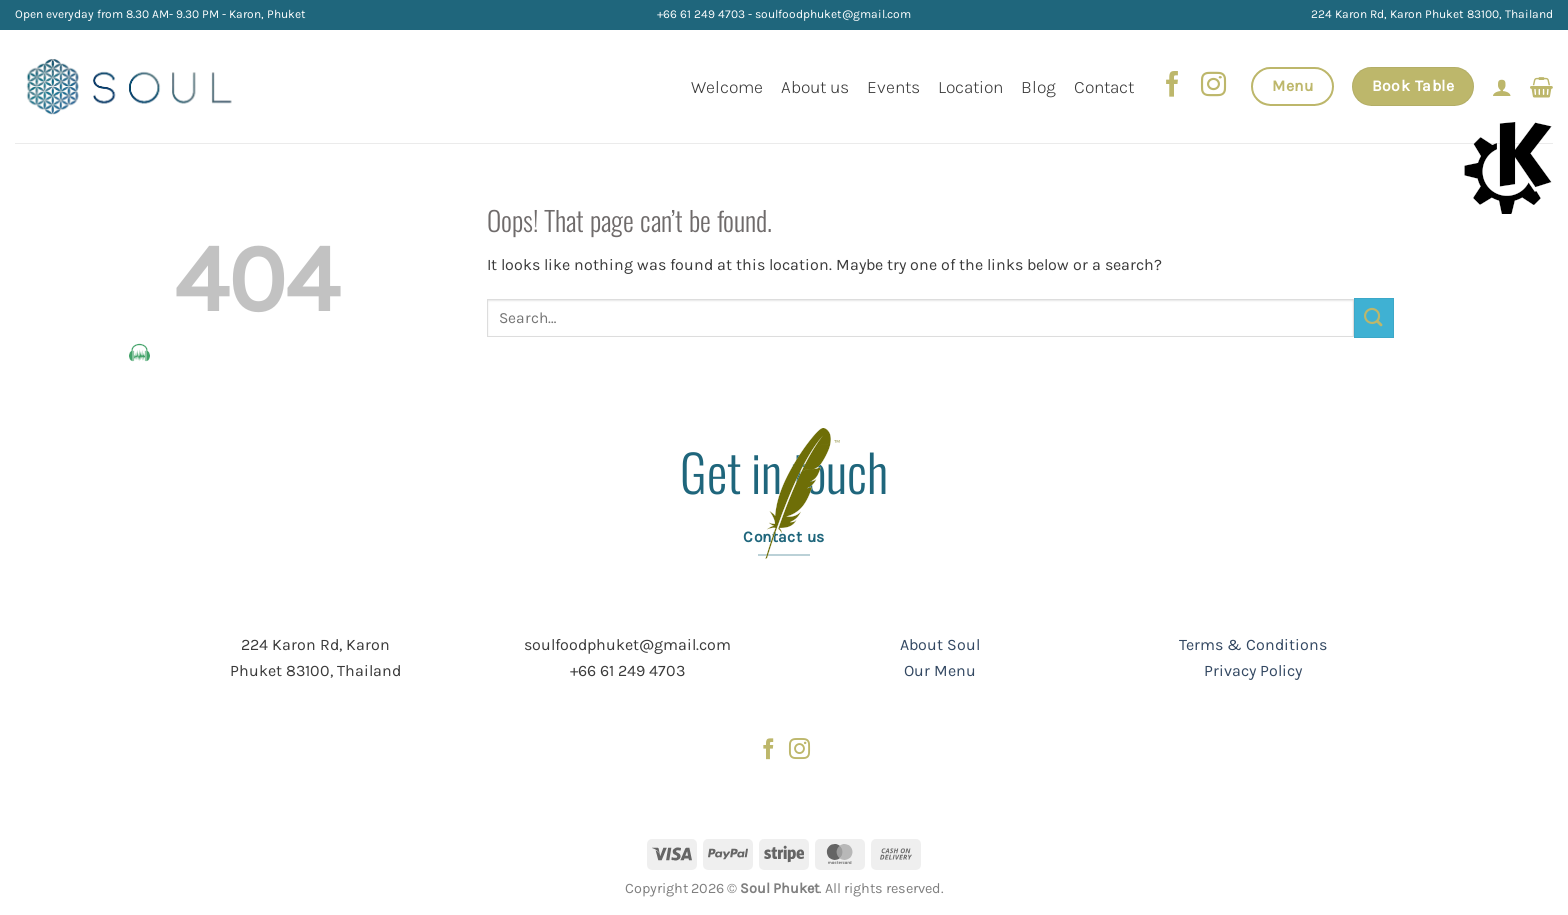 The height and width of the screenshot is (915, 1568). I want to click on open KDE desktop environment settings, so click(1508, 168).